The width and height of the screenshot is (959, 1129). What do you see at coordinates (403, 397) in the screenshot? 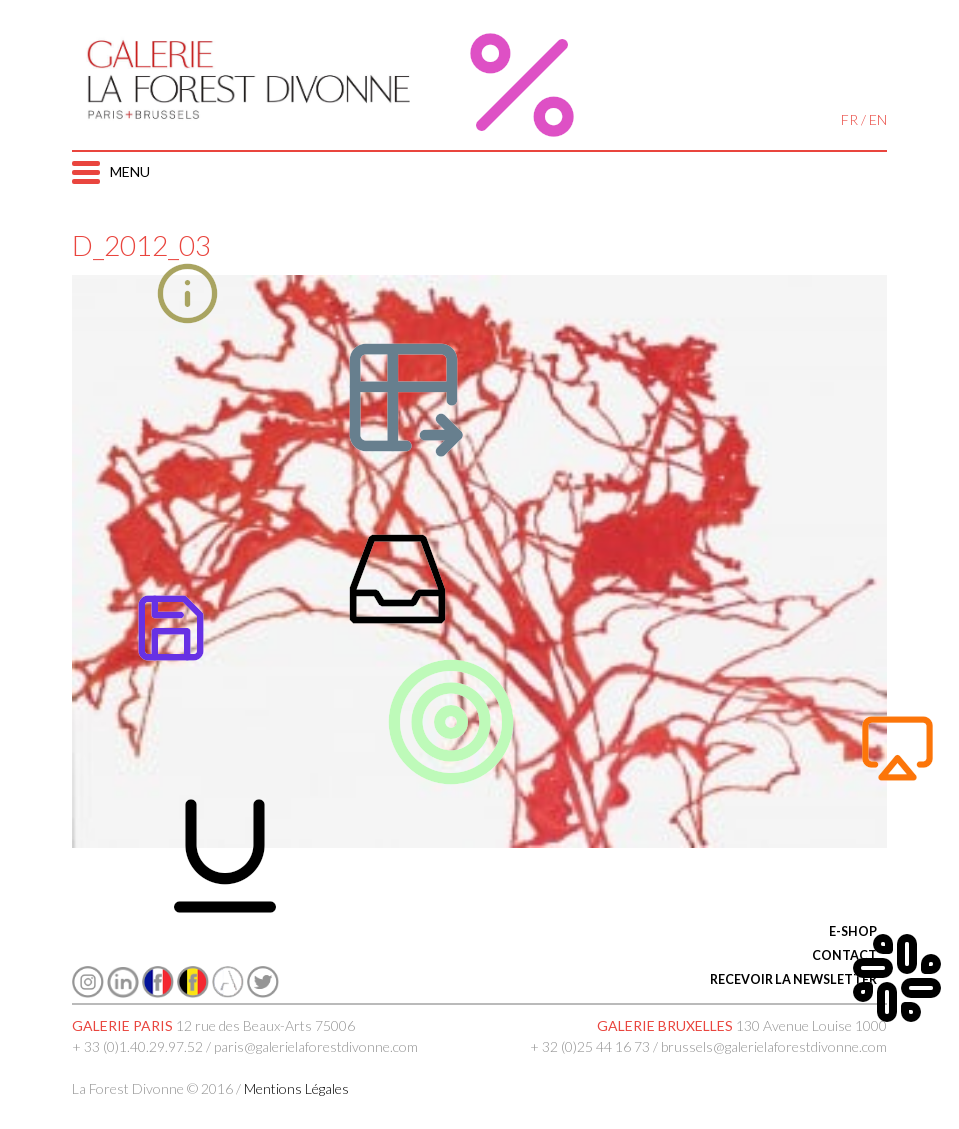
I see `export table data to external file` at bounding box center [403, 397].